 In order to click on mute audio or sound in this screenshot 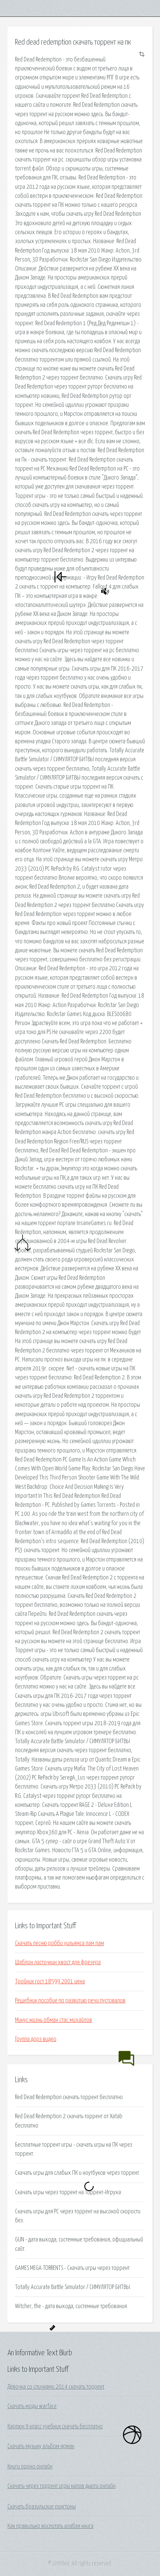, I will do `click(105, 591)`.